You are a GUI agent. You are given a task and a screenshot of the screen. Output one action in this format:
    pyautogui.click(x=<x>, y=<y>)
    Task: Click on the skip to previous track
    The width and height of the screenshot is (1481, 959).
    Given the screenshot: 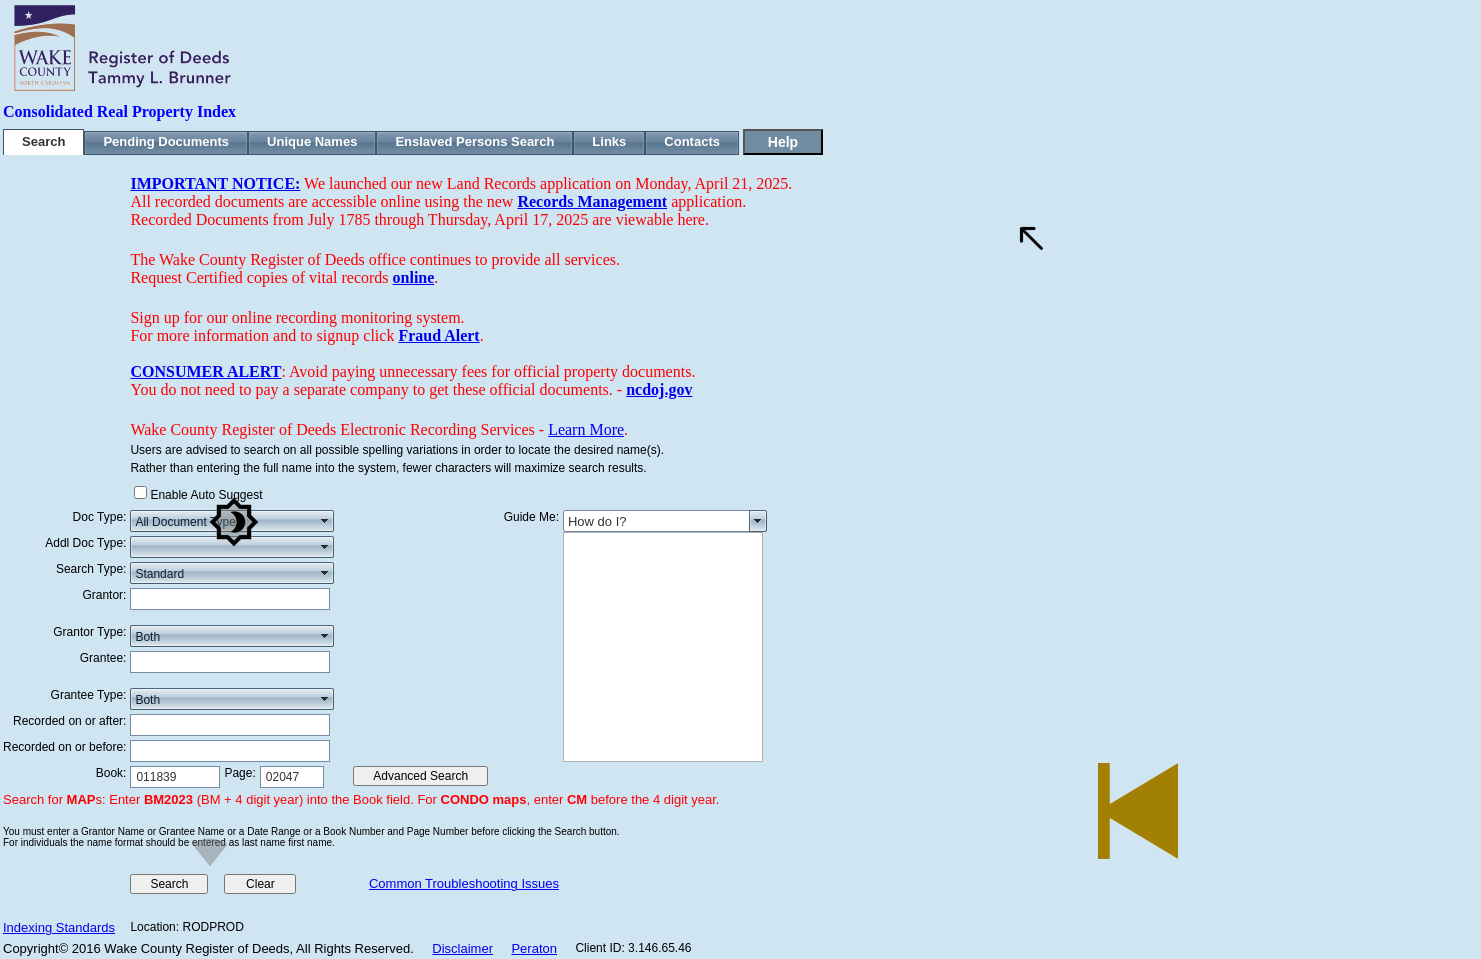 What is the action you would take?
    pyautogui.click(x=1138, y=811)
    